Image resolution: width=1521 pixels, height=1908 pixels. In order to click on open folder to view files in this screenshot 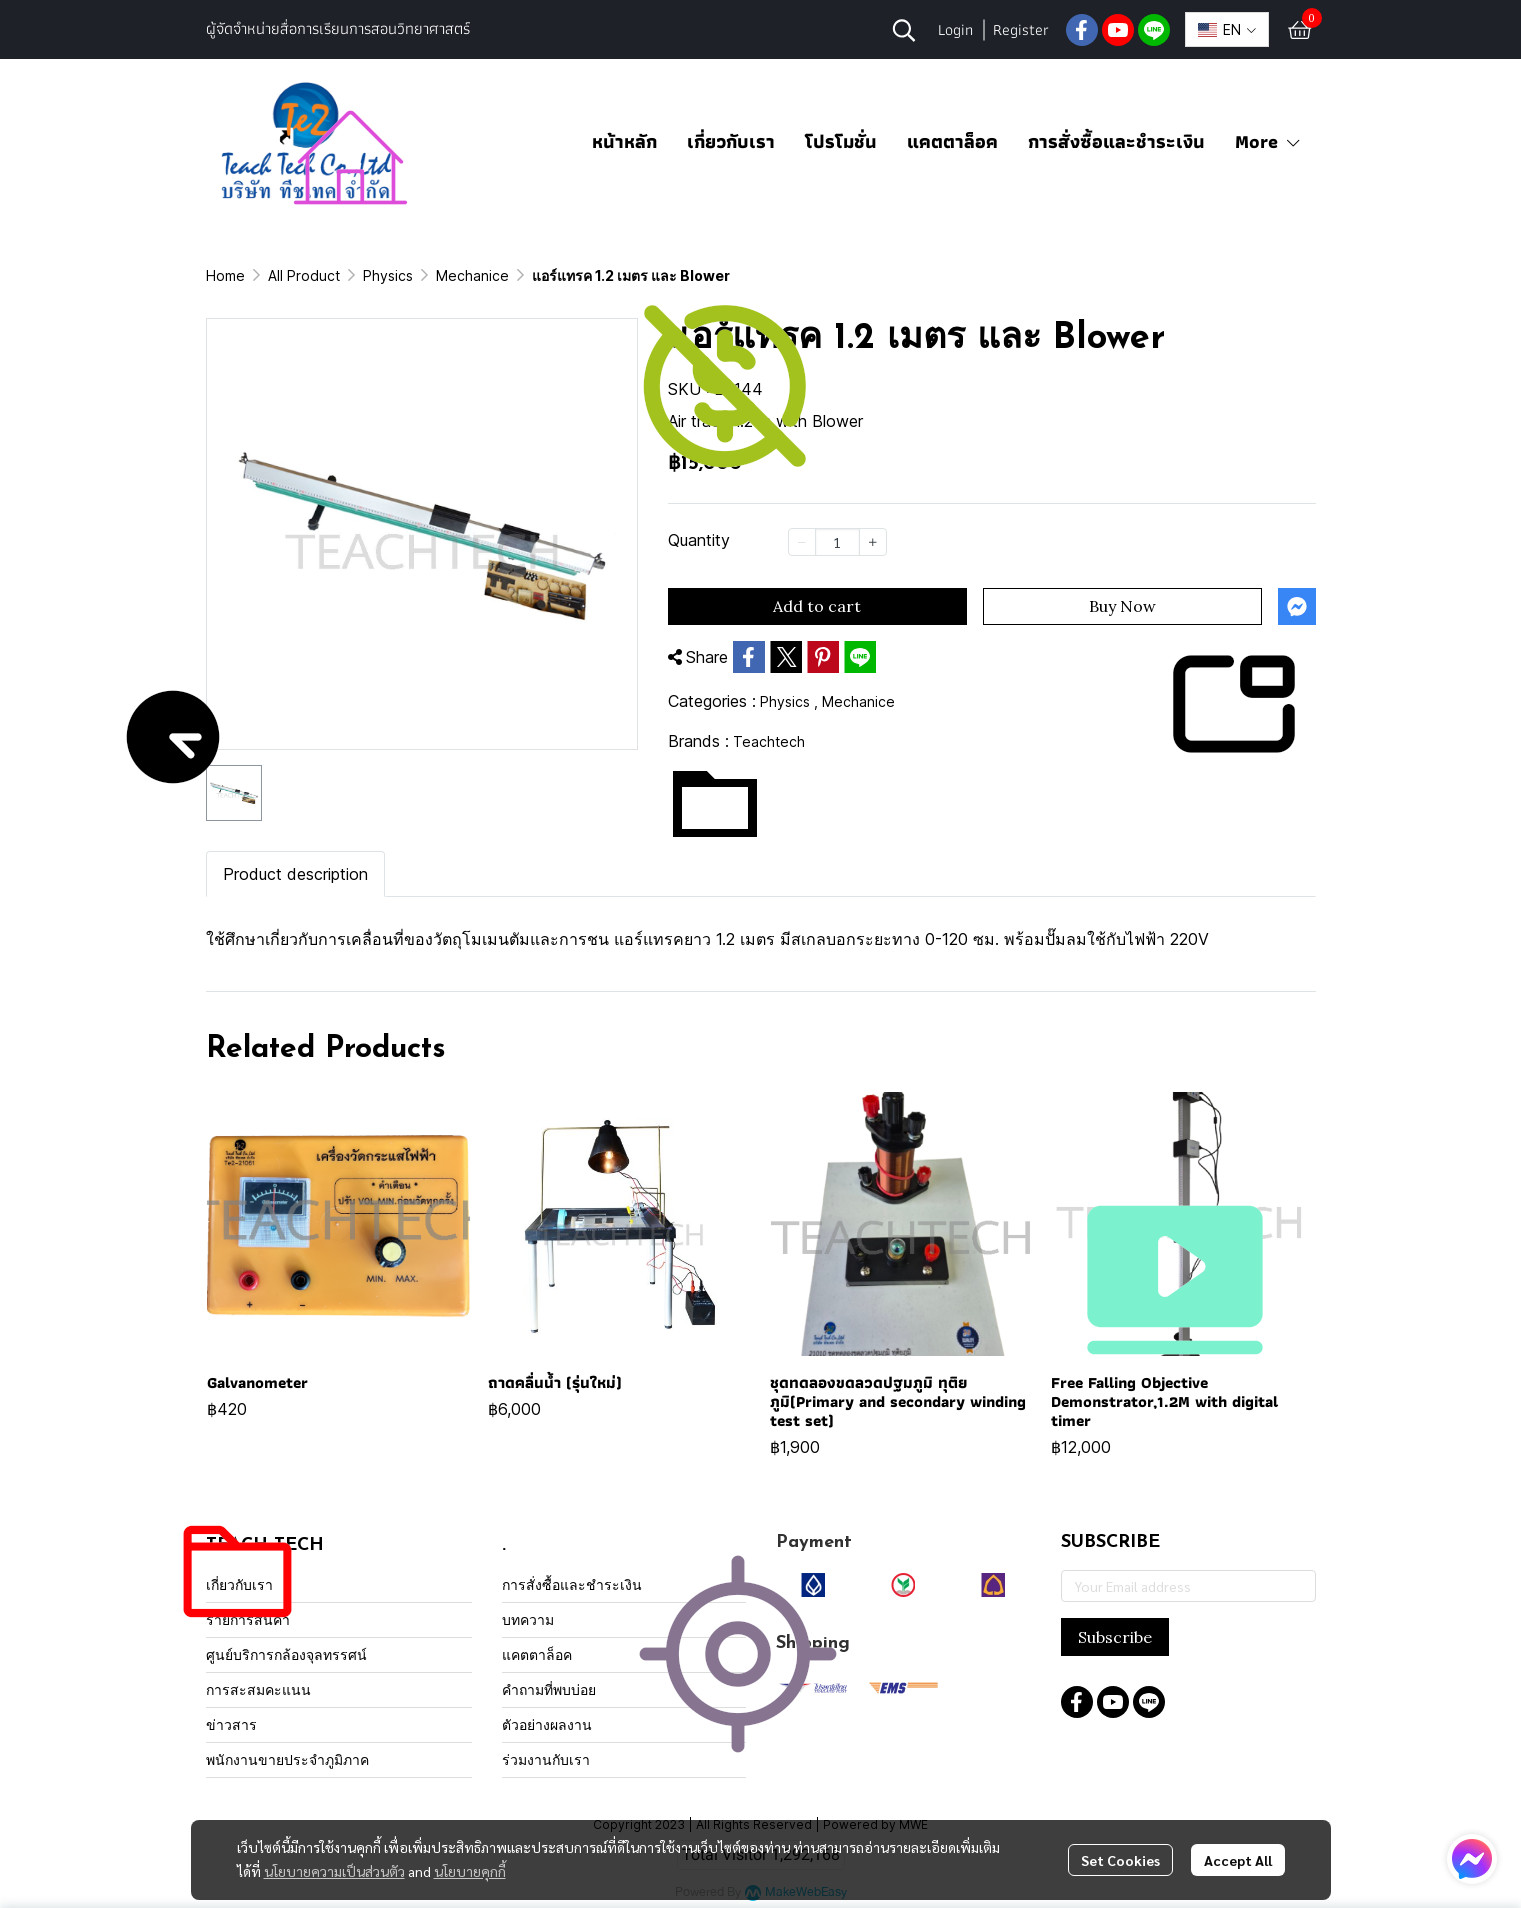, I will do `click(237, 1571)`.